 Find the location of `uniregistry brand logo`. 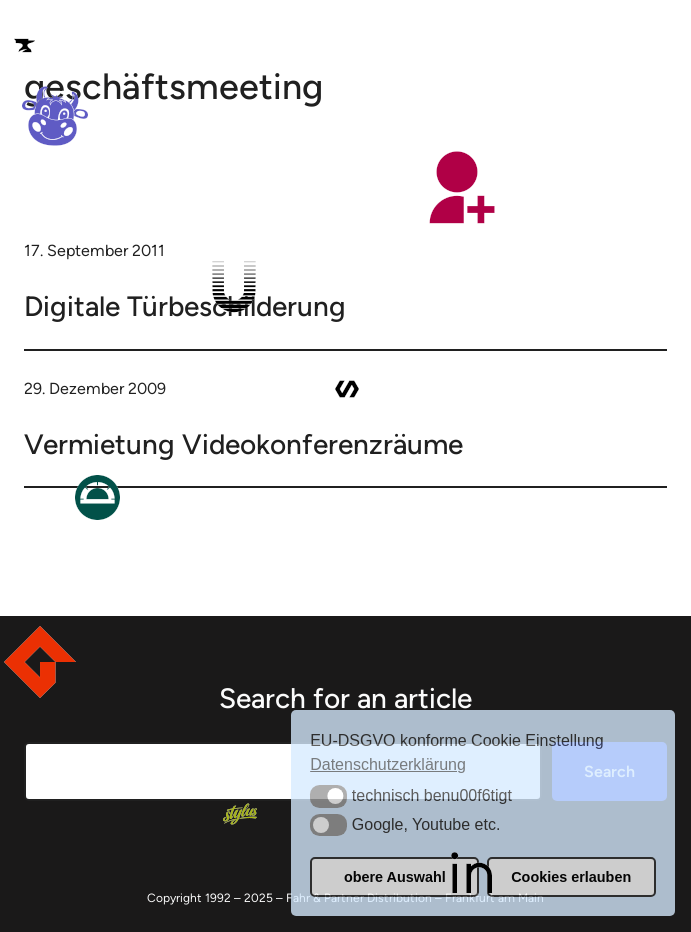

uniregistry brand logo is located at coordinates (234, 287).